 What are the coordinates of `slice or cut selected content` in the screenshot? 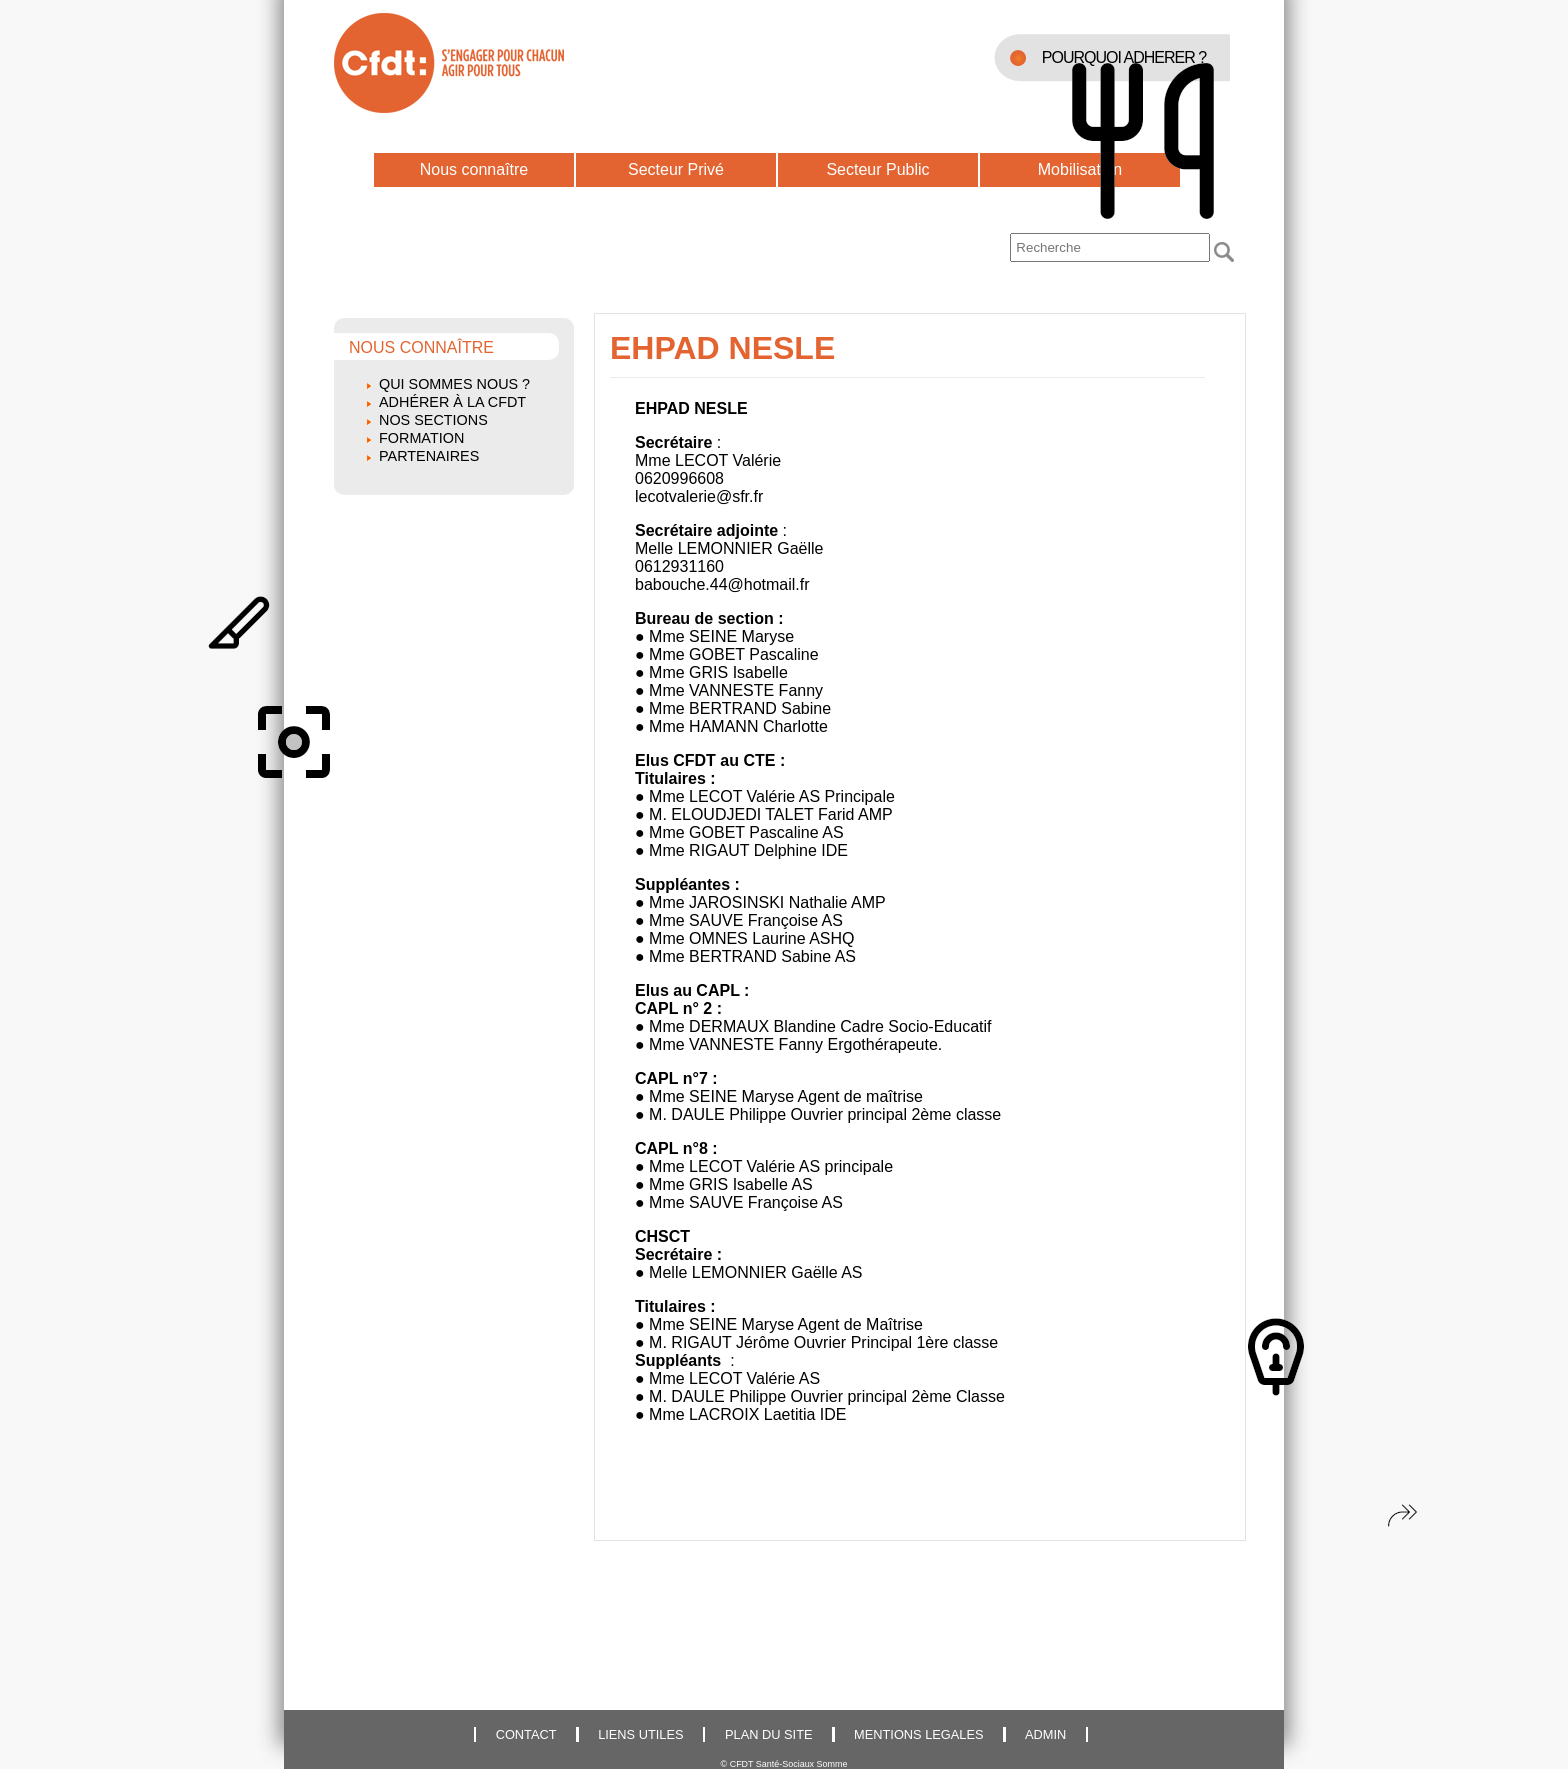 It's located at (239, 624).